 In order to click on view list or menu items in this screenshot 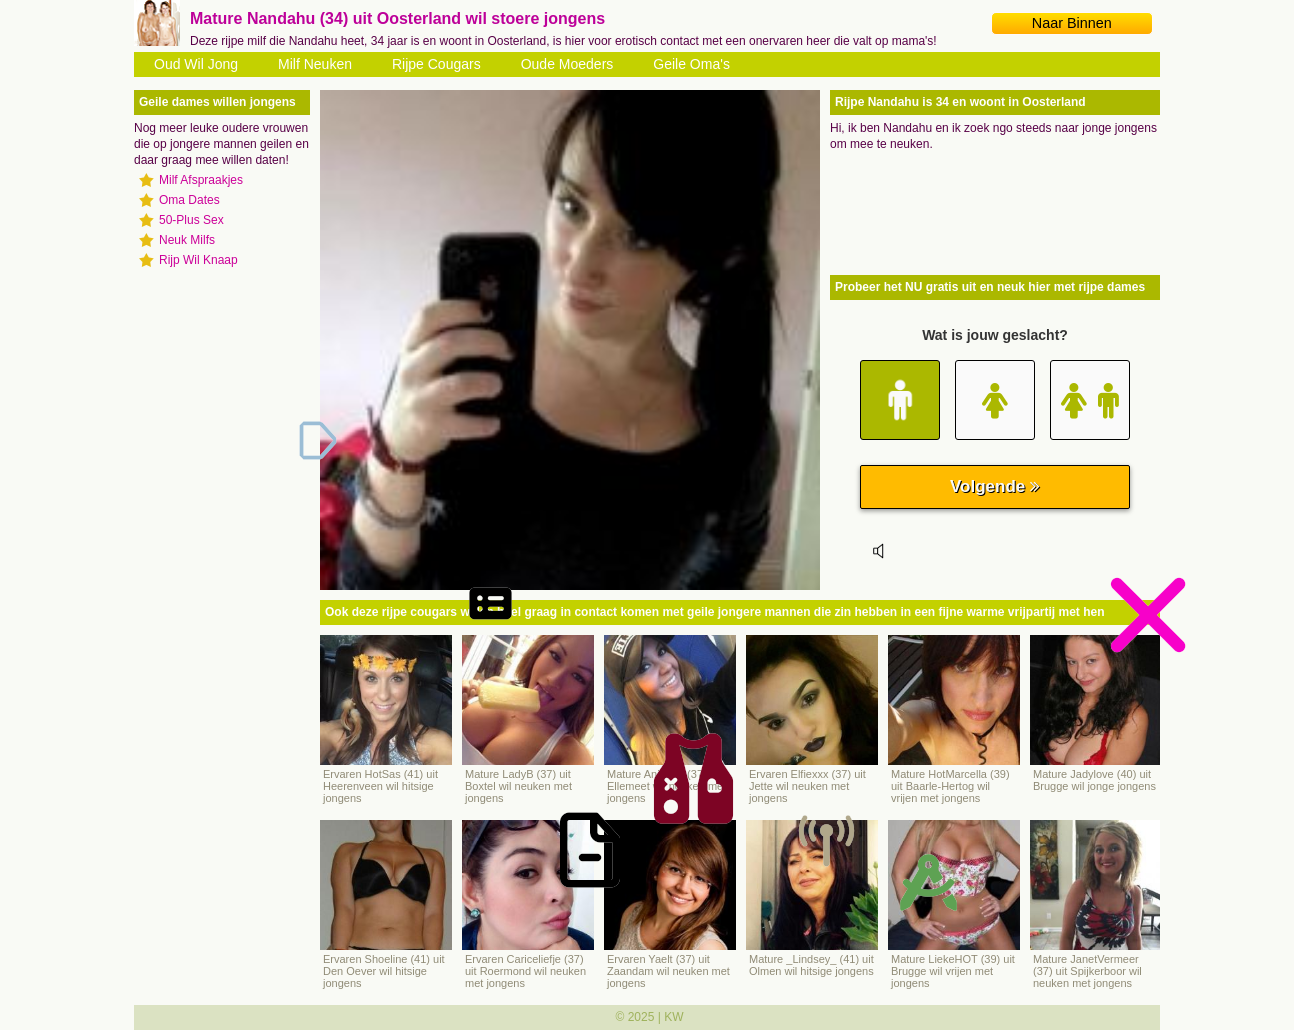, I will do `click(490, 603)`.